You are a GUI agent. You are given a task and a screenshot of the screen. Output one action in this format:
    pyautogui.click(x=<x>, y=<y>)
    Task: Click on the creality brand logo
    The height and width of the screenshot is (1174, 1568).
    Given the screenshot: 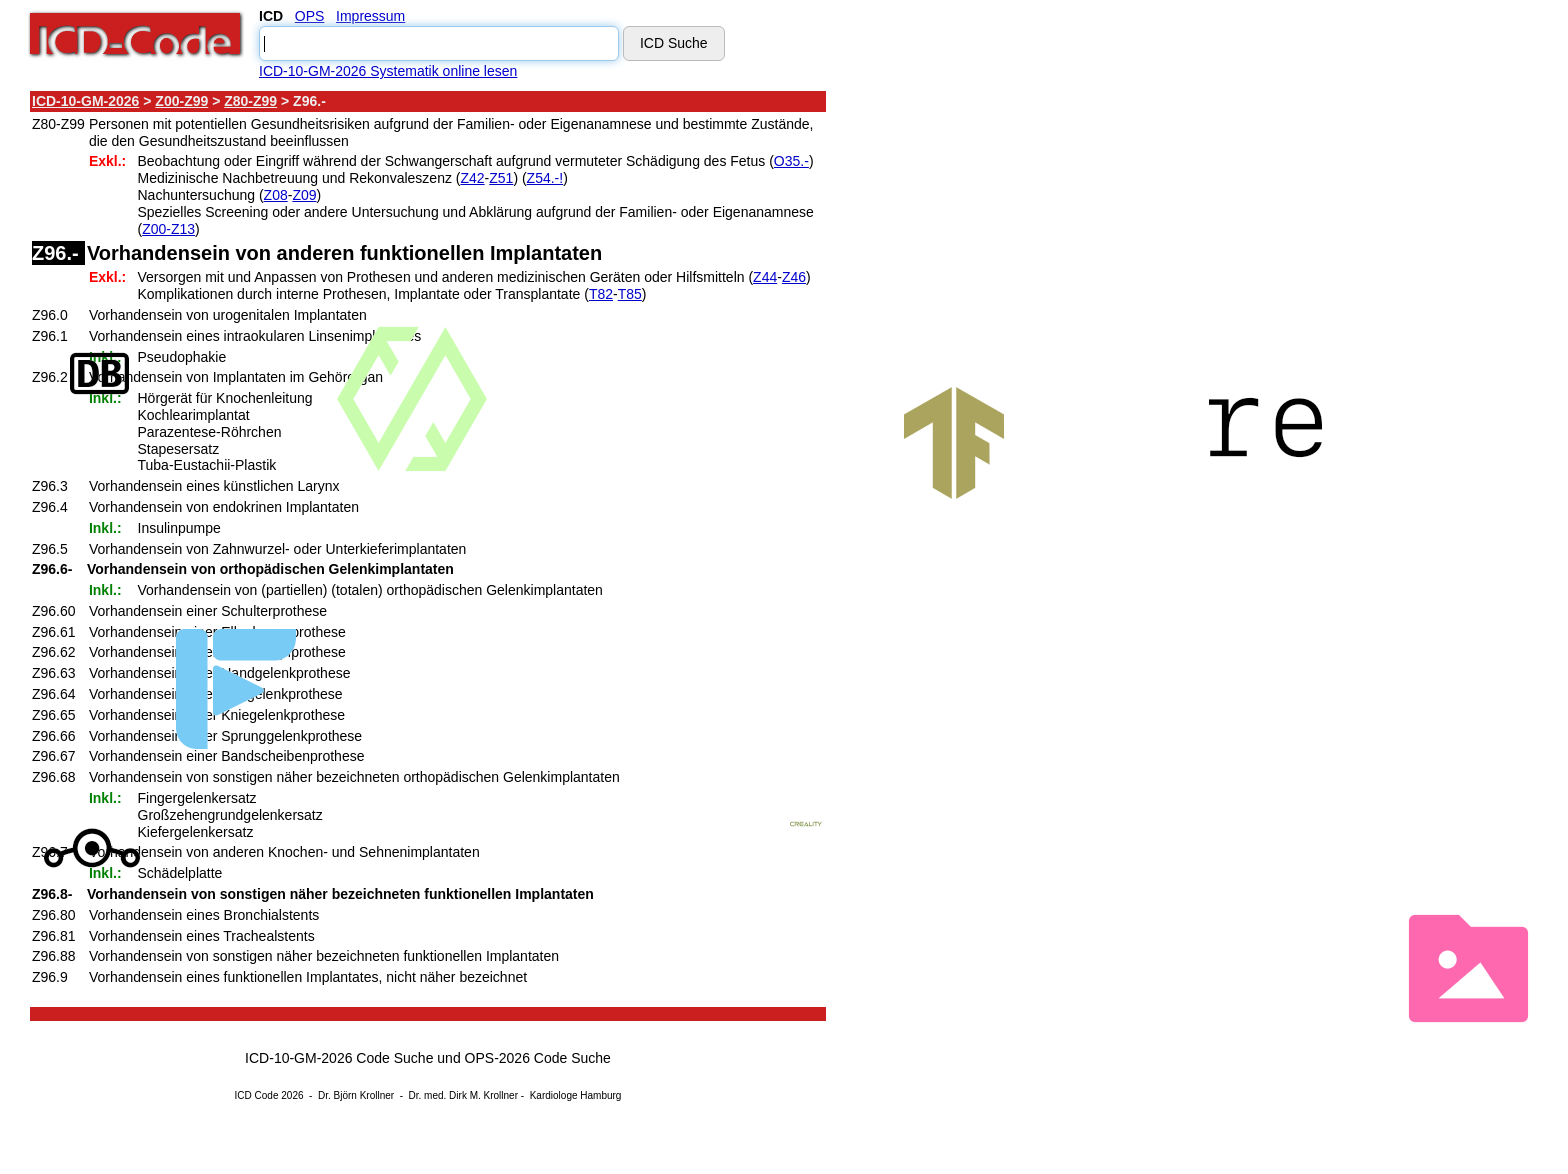 What is the action you would take?
    pyautogui.click(x=806, y=824)
    